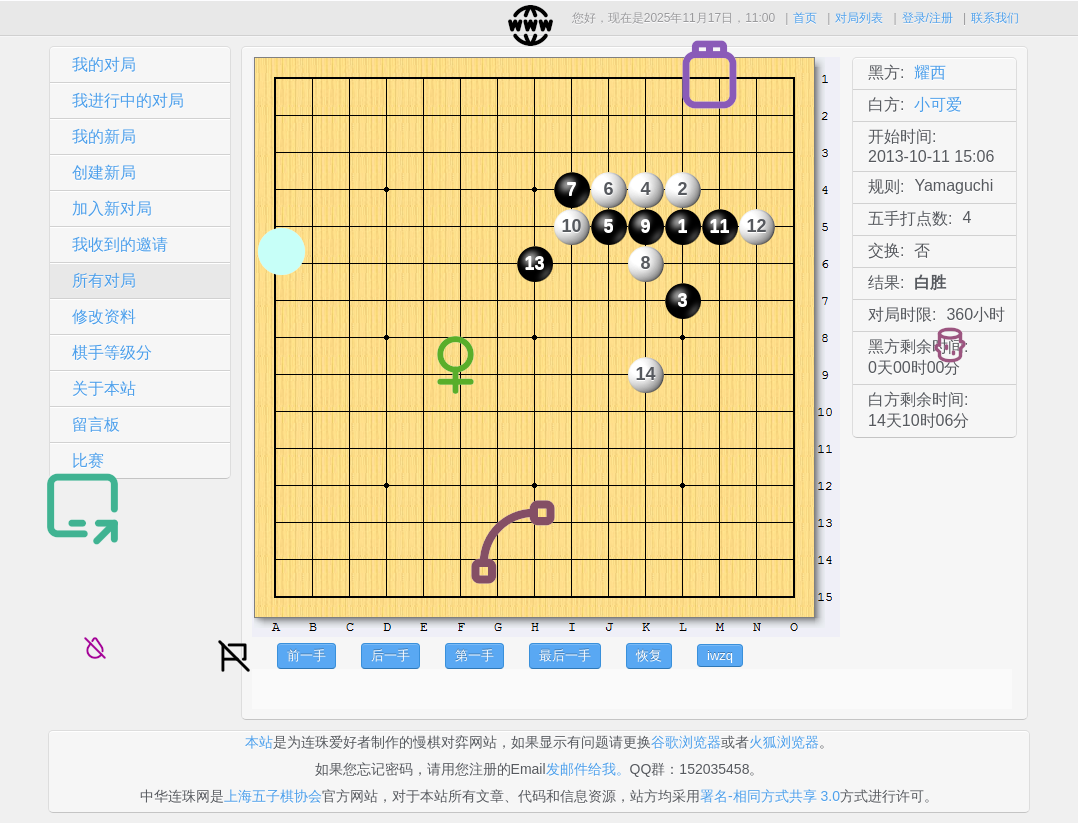  I want to click on open website or browse the web, so click(530, 25).